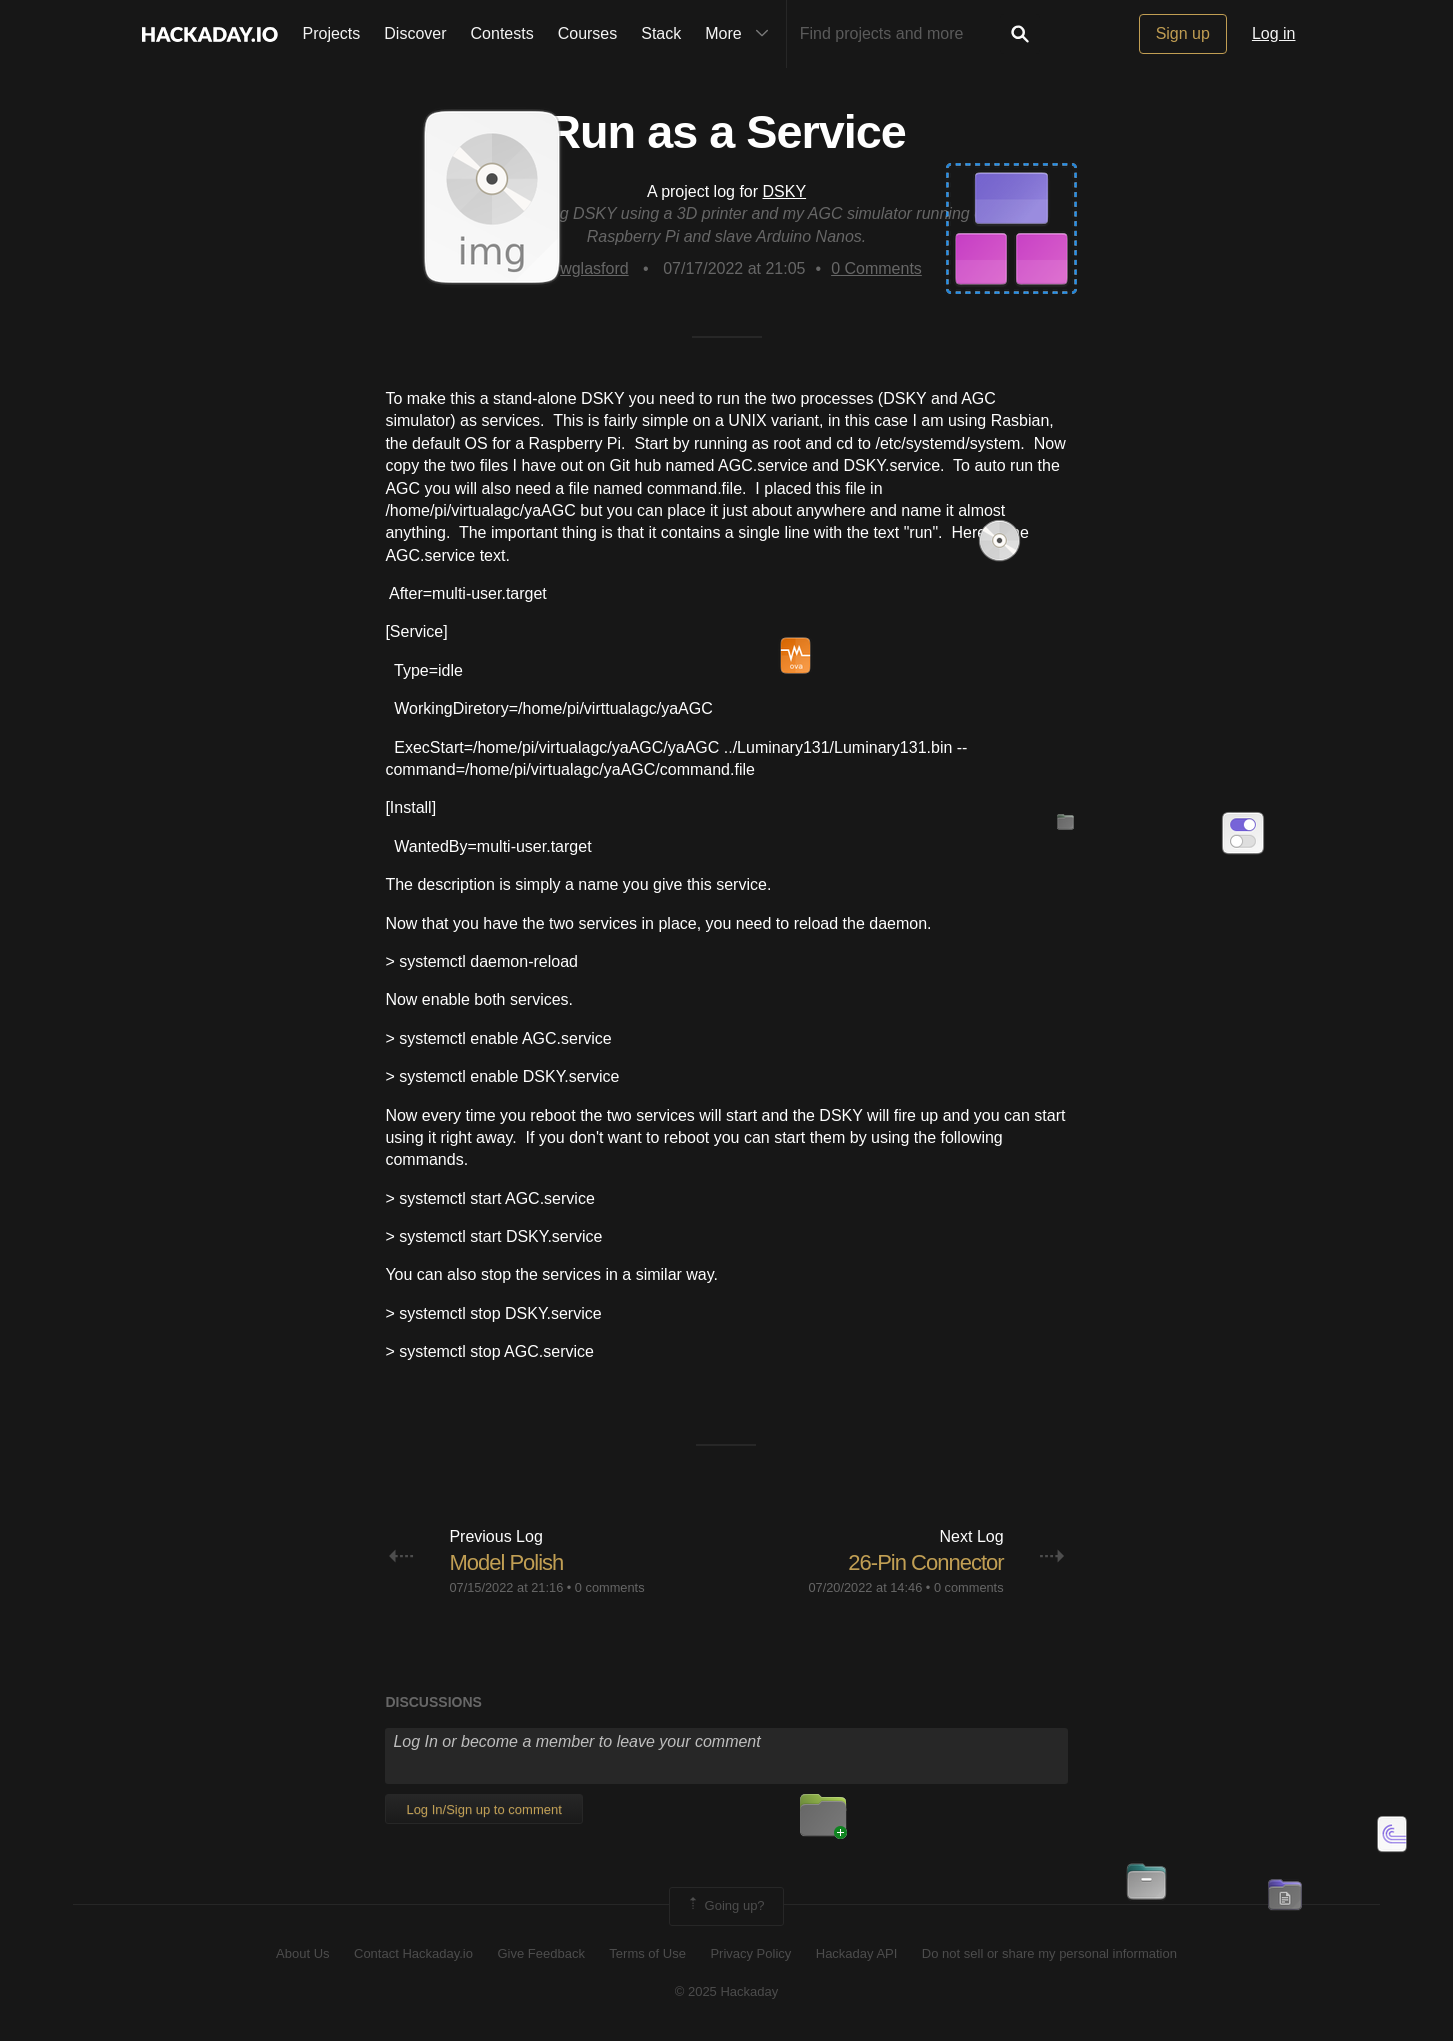 This screenshot has width=1453, height=2041. I want to click on open unity tweak tool settings, so click(1243, 833).